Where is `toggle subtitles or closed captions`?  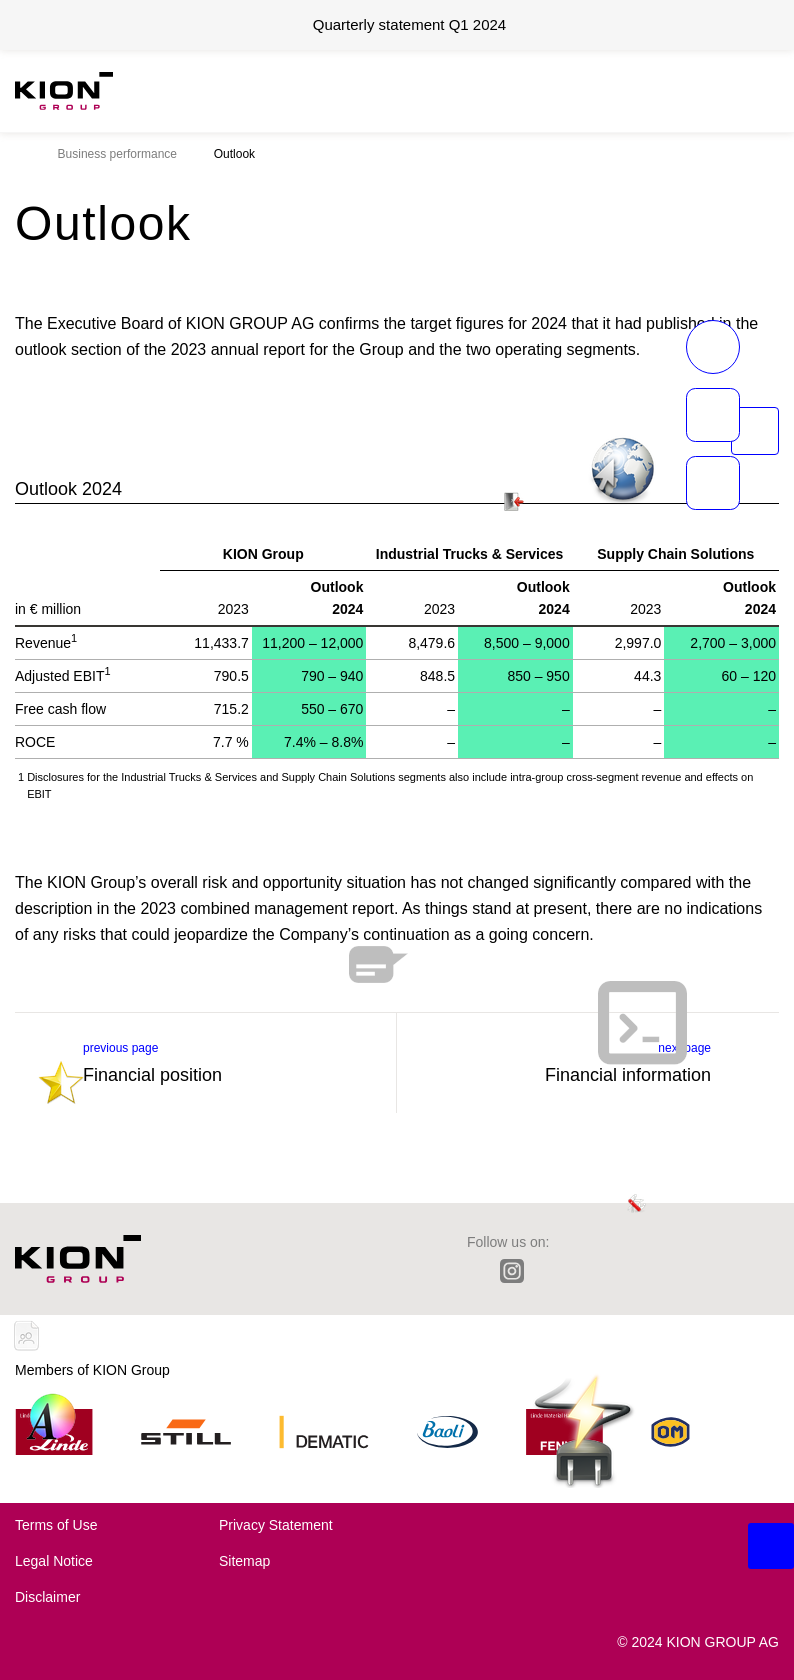
toggle subtitles or closed captions is located at coordinates (378, 964).